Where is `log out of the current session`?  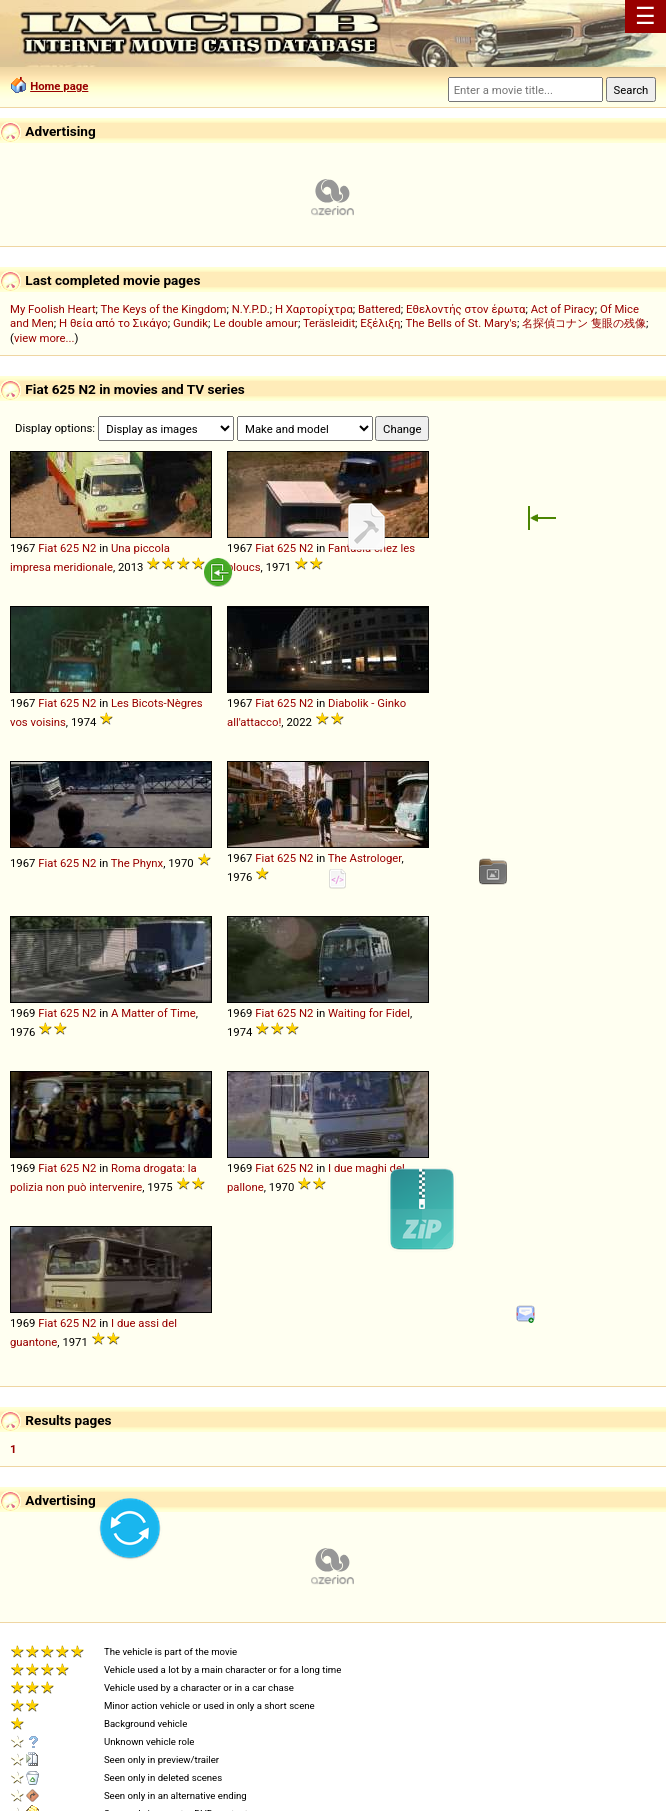 log out of the current session is located at coordinates (218, 572).